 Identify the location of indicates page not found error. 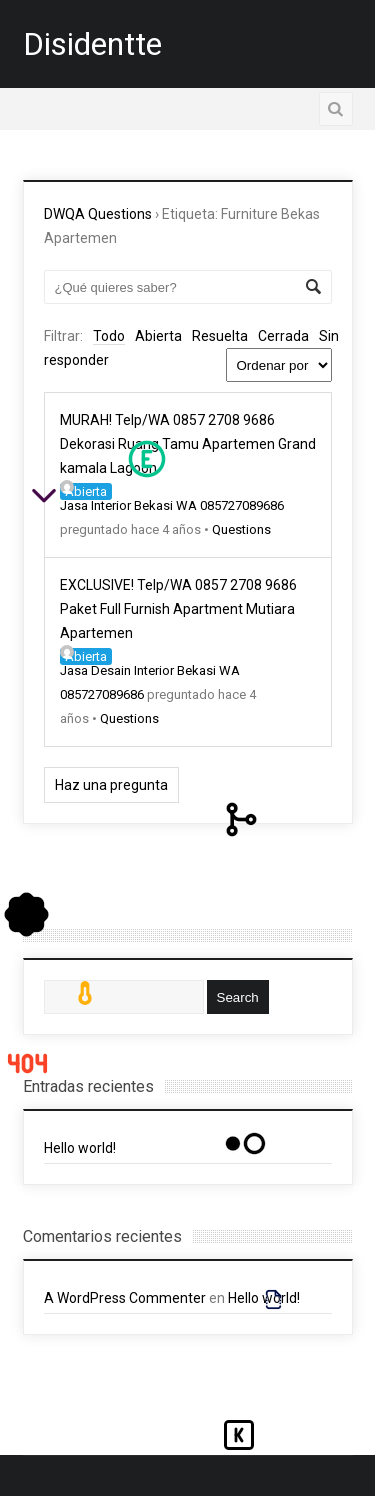
(27, 1063).